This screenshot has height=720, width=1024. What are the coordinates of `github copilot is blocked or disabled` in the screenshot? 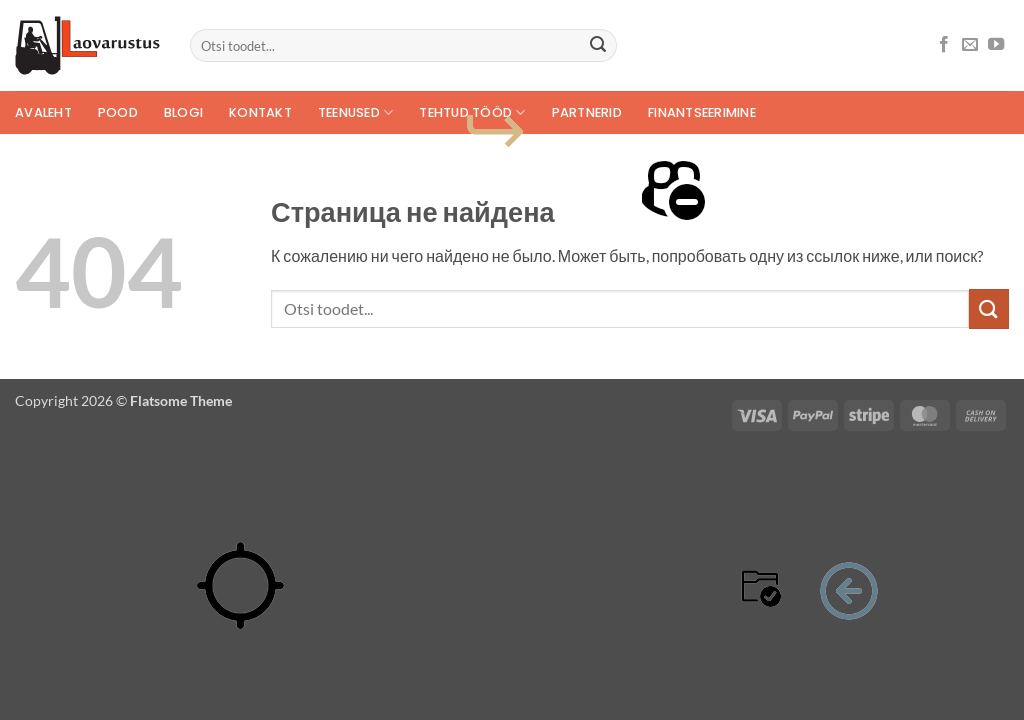 It's located at (674, 189).